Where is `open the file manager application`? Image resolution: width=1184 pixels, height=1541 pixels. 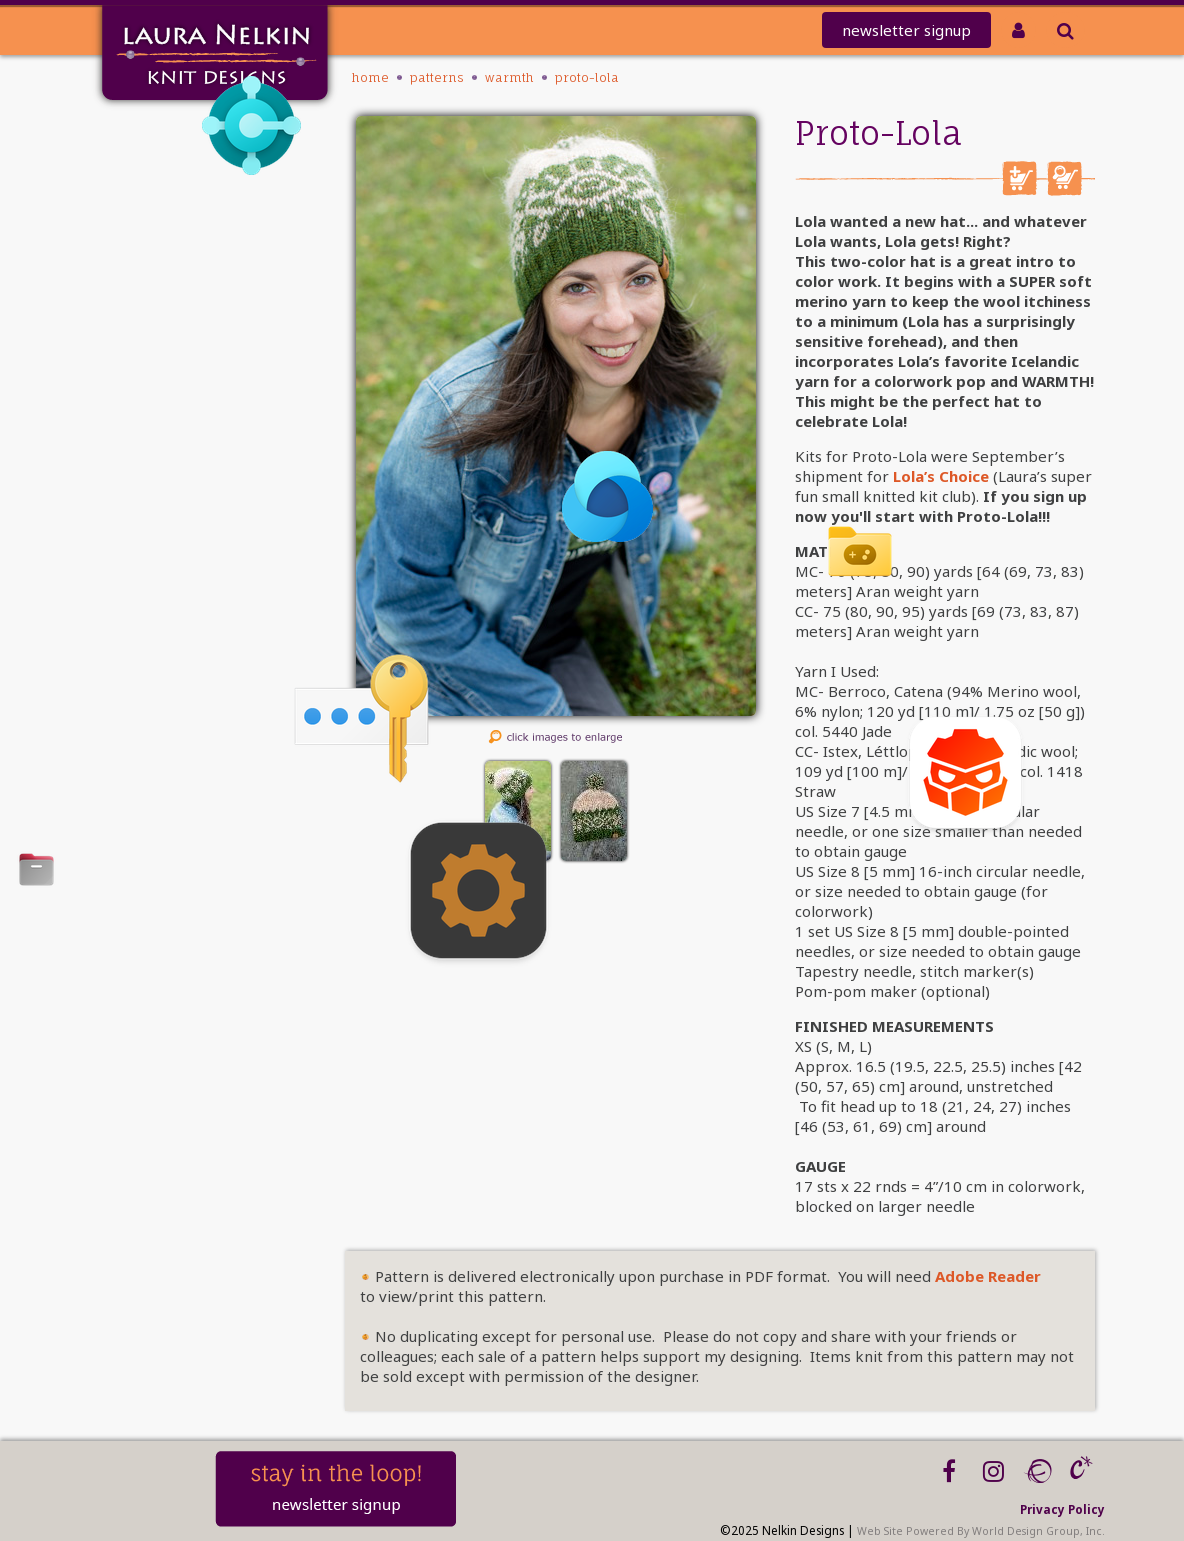
open the file manager application is located at coordinates (36, 869).